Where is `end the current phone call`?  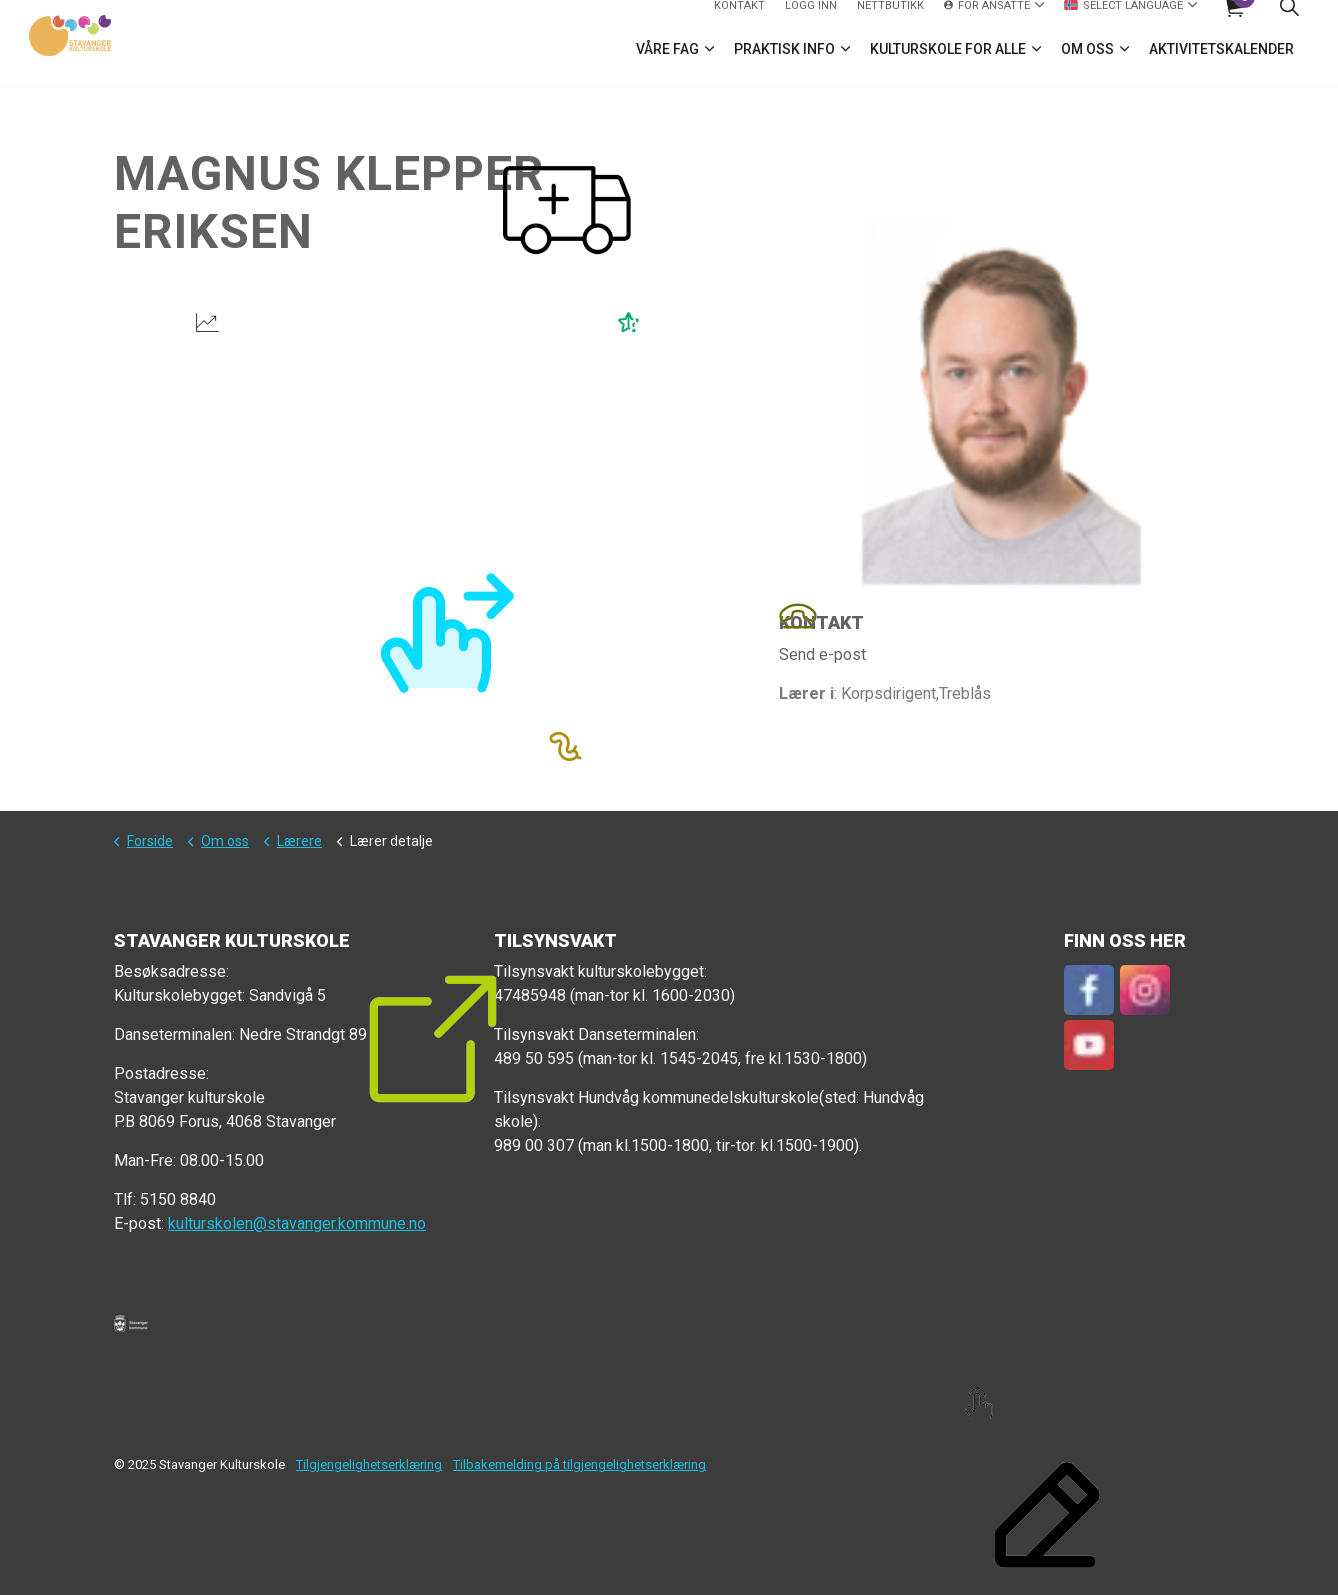
end the current phone call is located at coordinates (798, 616).